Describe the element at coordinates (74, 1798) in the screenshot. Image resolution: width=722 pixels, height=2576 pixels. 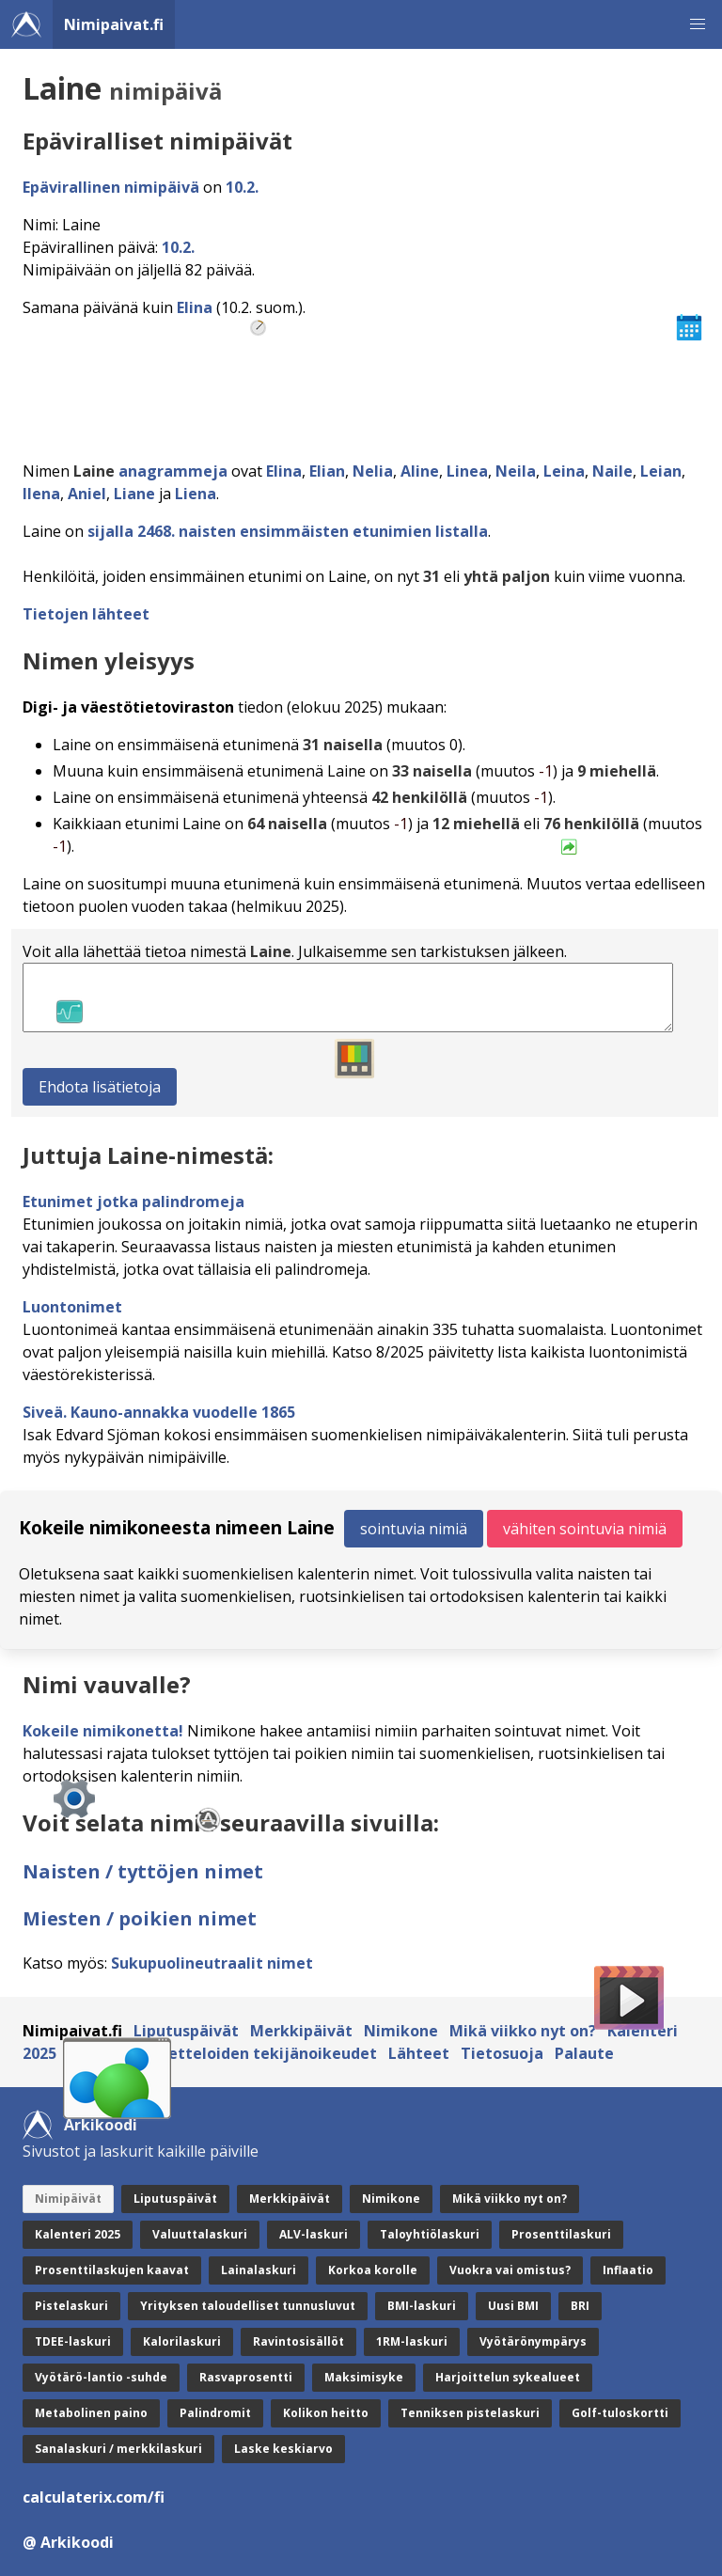
I see `open windows settings` at that location.